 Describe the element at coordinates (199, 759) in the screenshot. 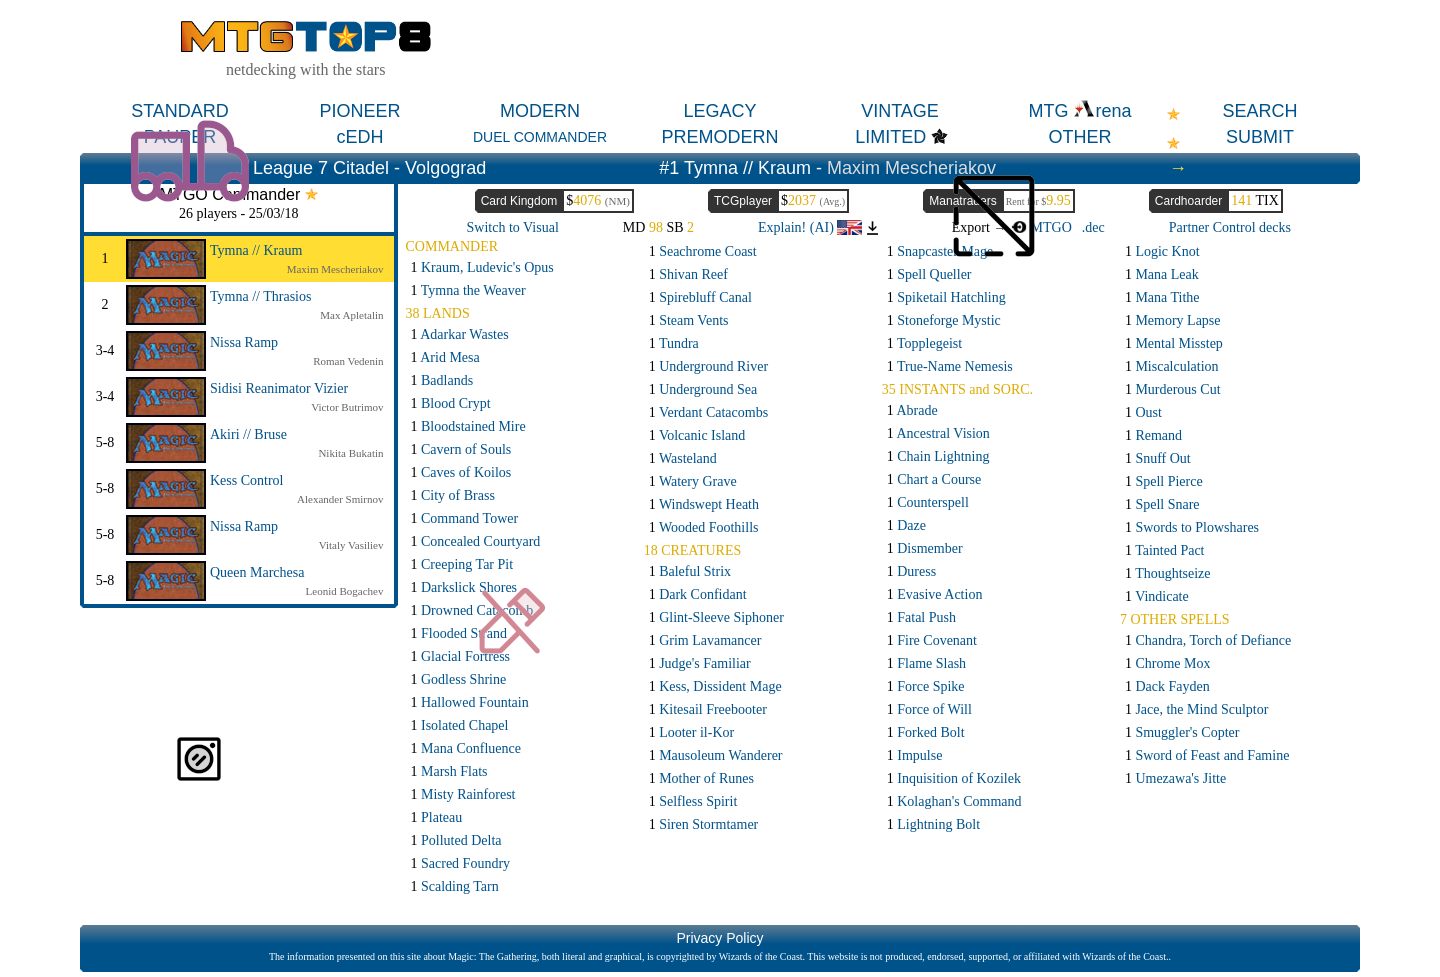

I see `access laundry or appliance settings` at that location.